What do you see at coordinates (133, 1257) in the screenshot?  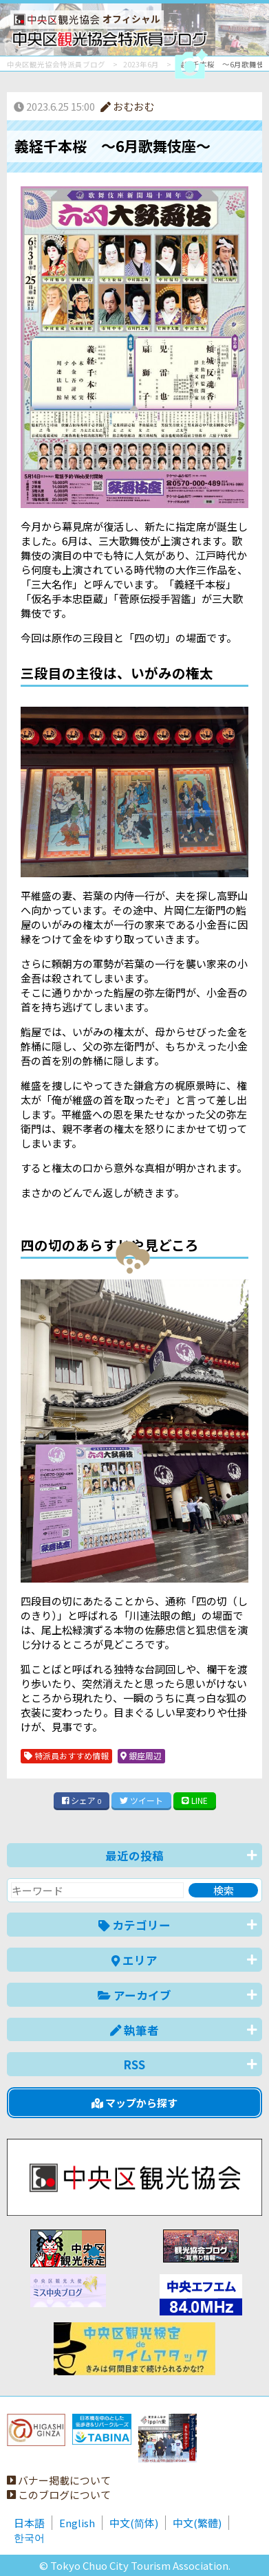 I see `indicates hail weather conditions` at bounding box center [133, 1257].